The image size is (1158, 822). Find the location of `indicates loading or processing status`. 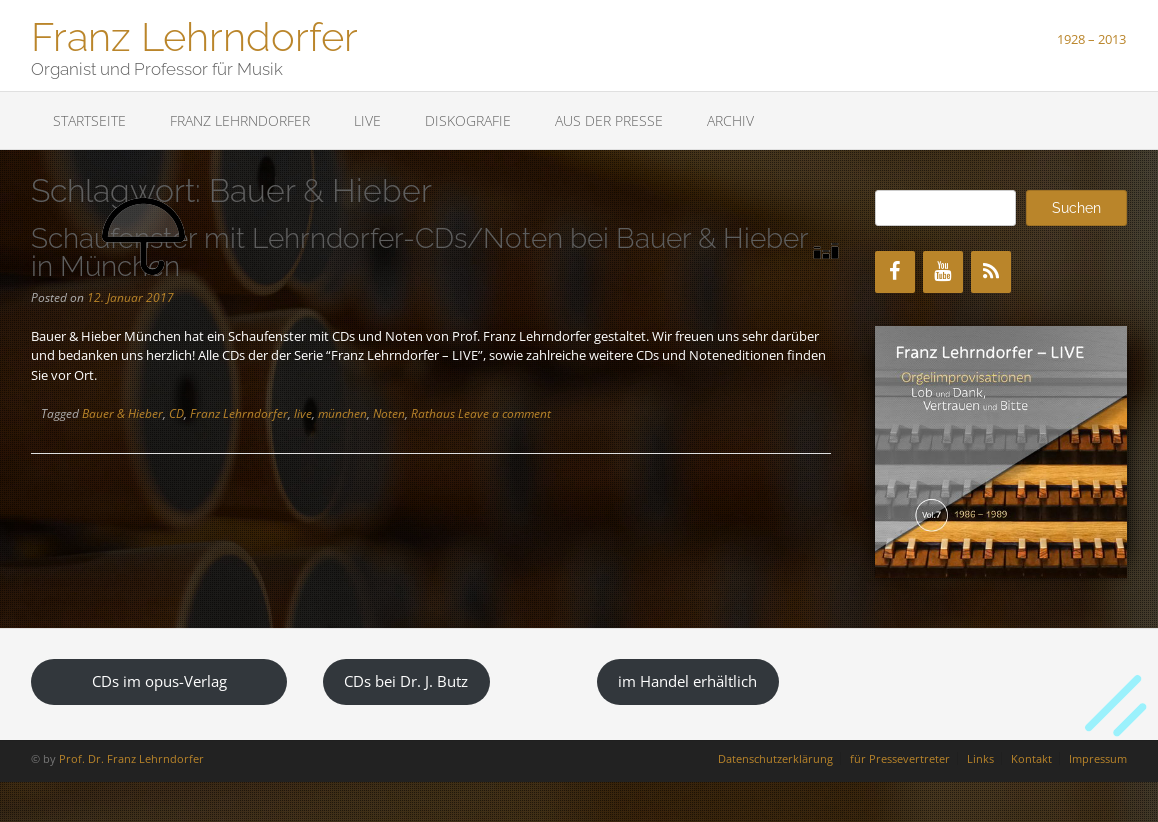

indicates loading or processing status is located at coordinates (1117, 707).